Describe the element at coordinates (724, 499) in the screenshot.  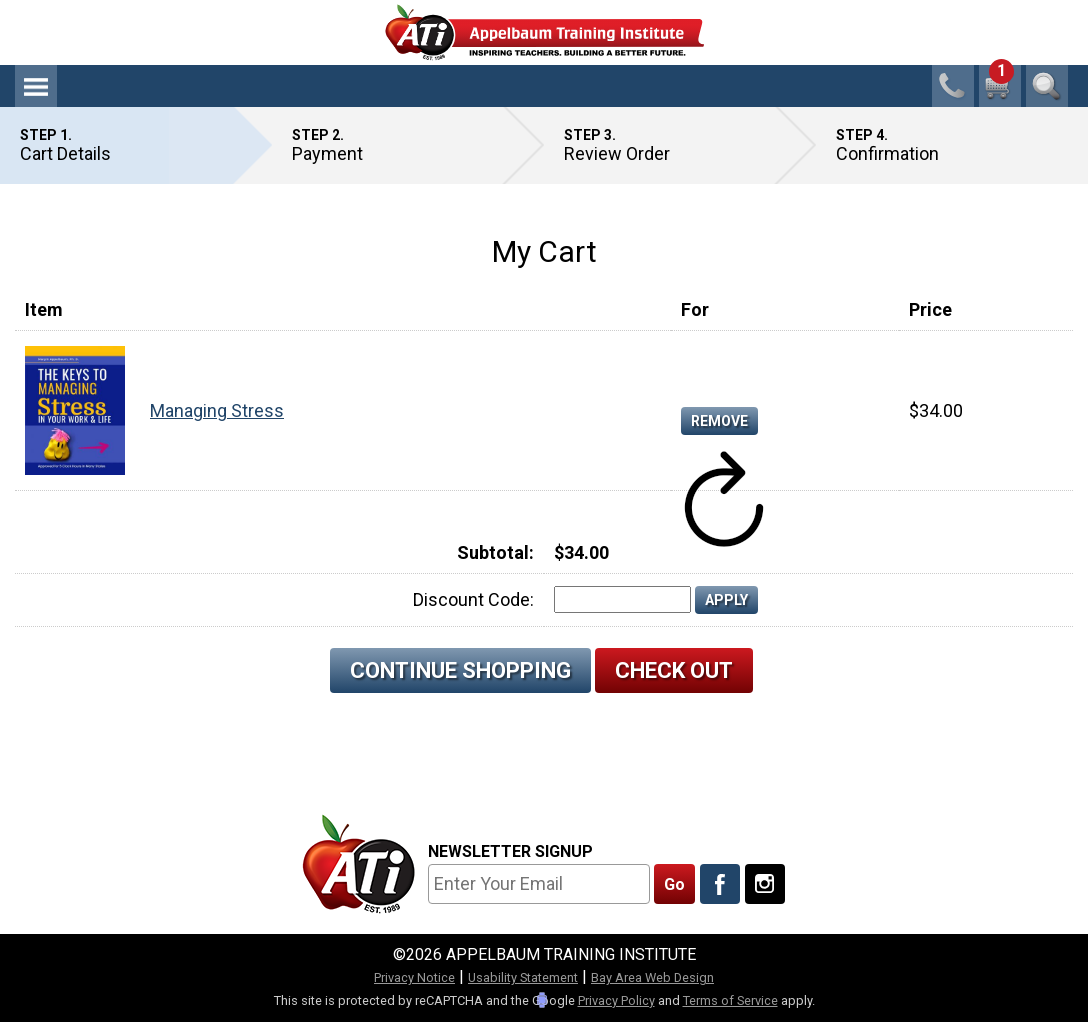
I see `refresh or reload the current page` at that location.